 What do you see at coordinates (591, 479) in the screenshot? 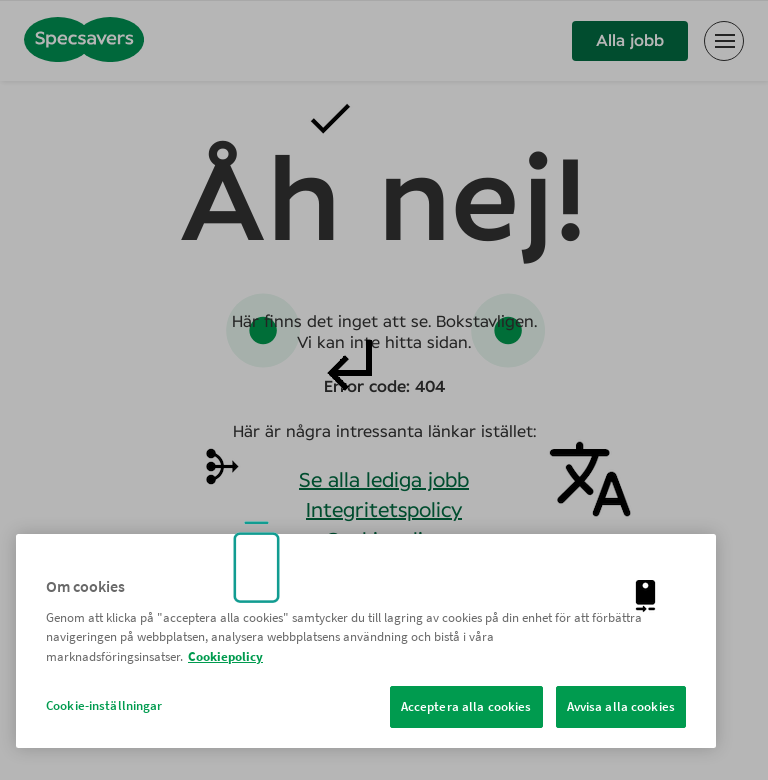
I see `translate text to another language` at bounding box center [591, 479].